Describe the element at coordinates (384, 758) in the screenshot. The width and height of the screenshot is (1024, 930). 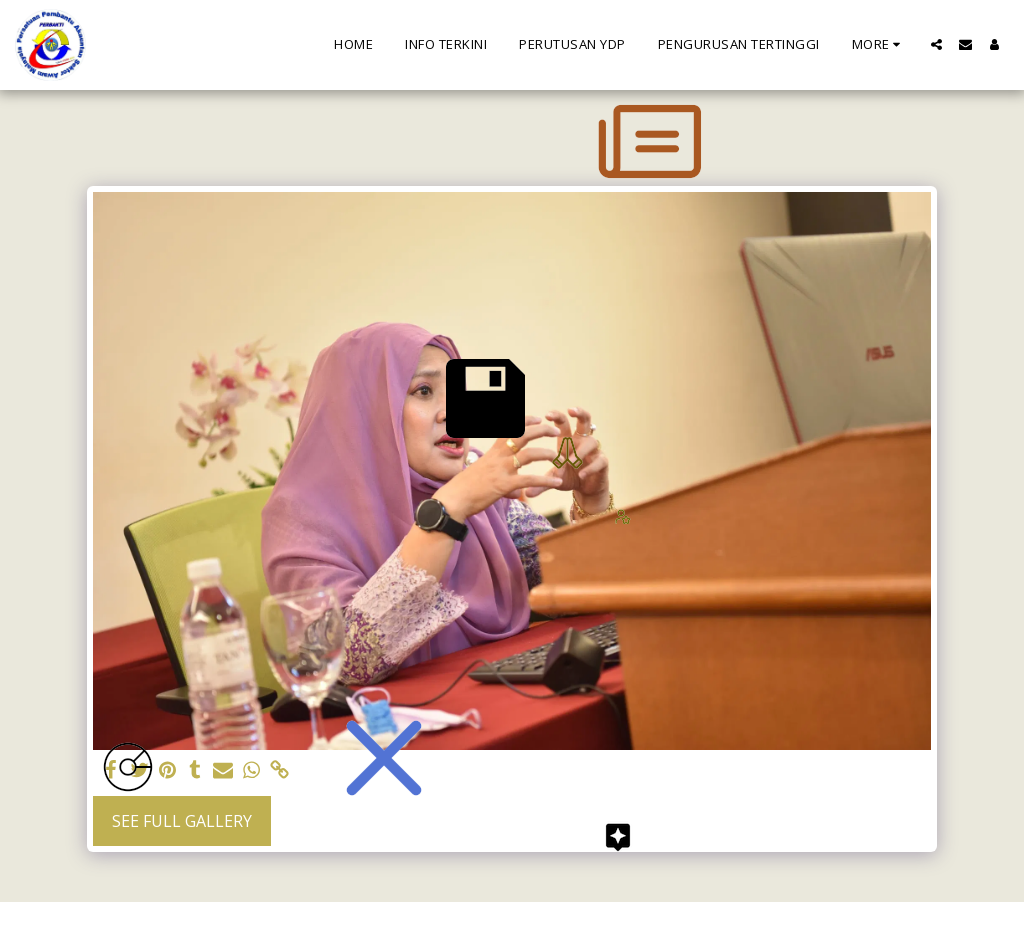
I see `close a window or dialog` at that location.